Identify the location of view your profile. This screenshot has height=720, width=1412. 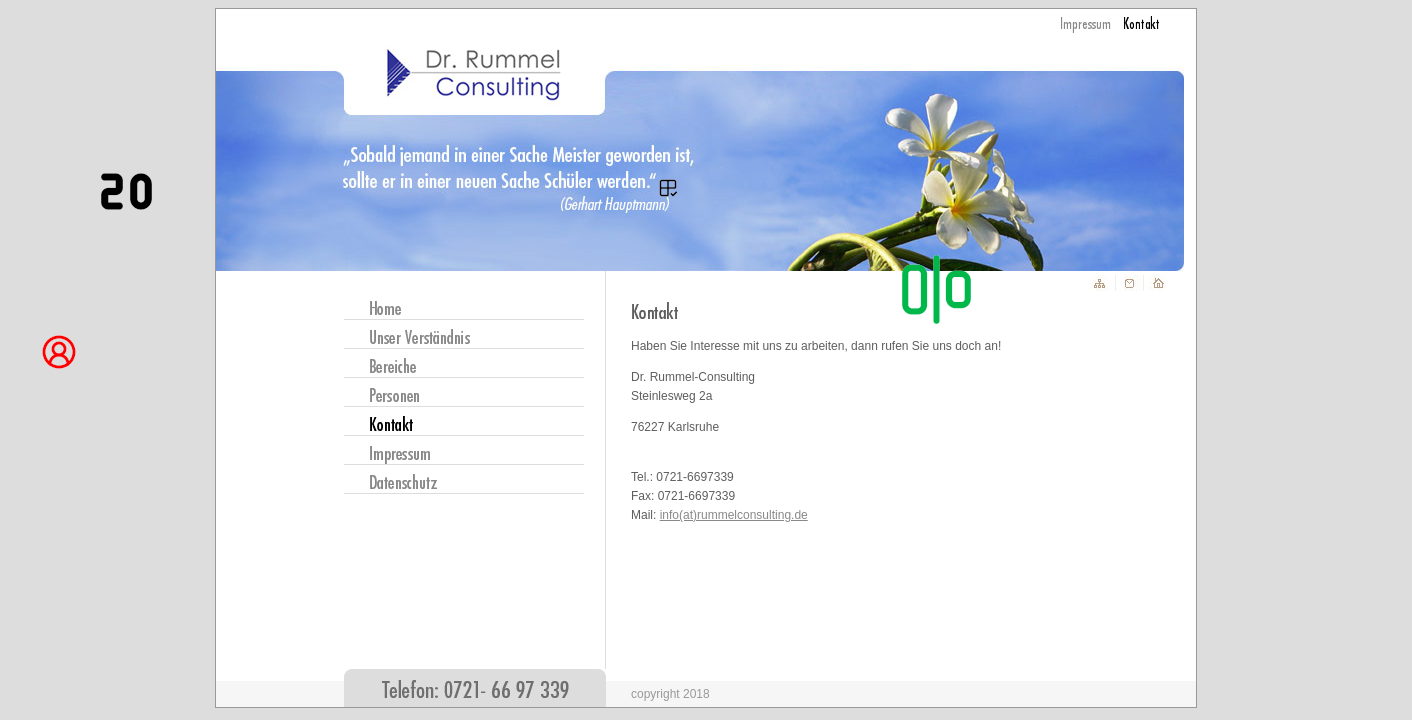
(59, 352).